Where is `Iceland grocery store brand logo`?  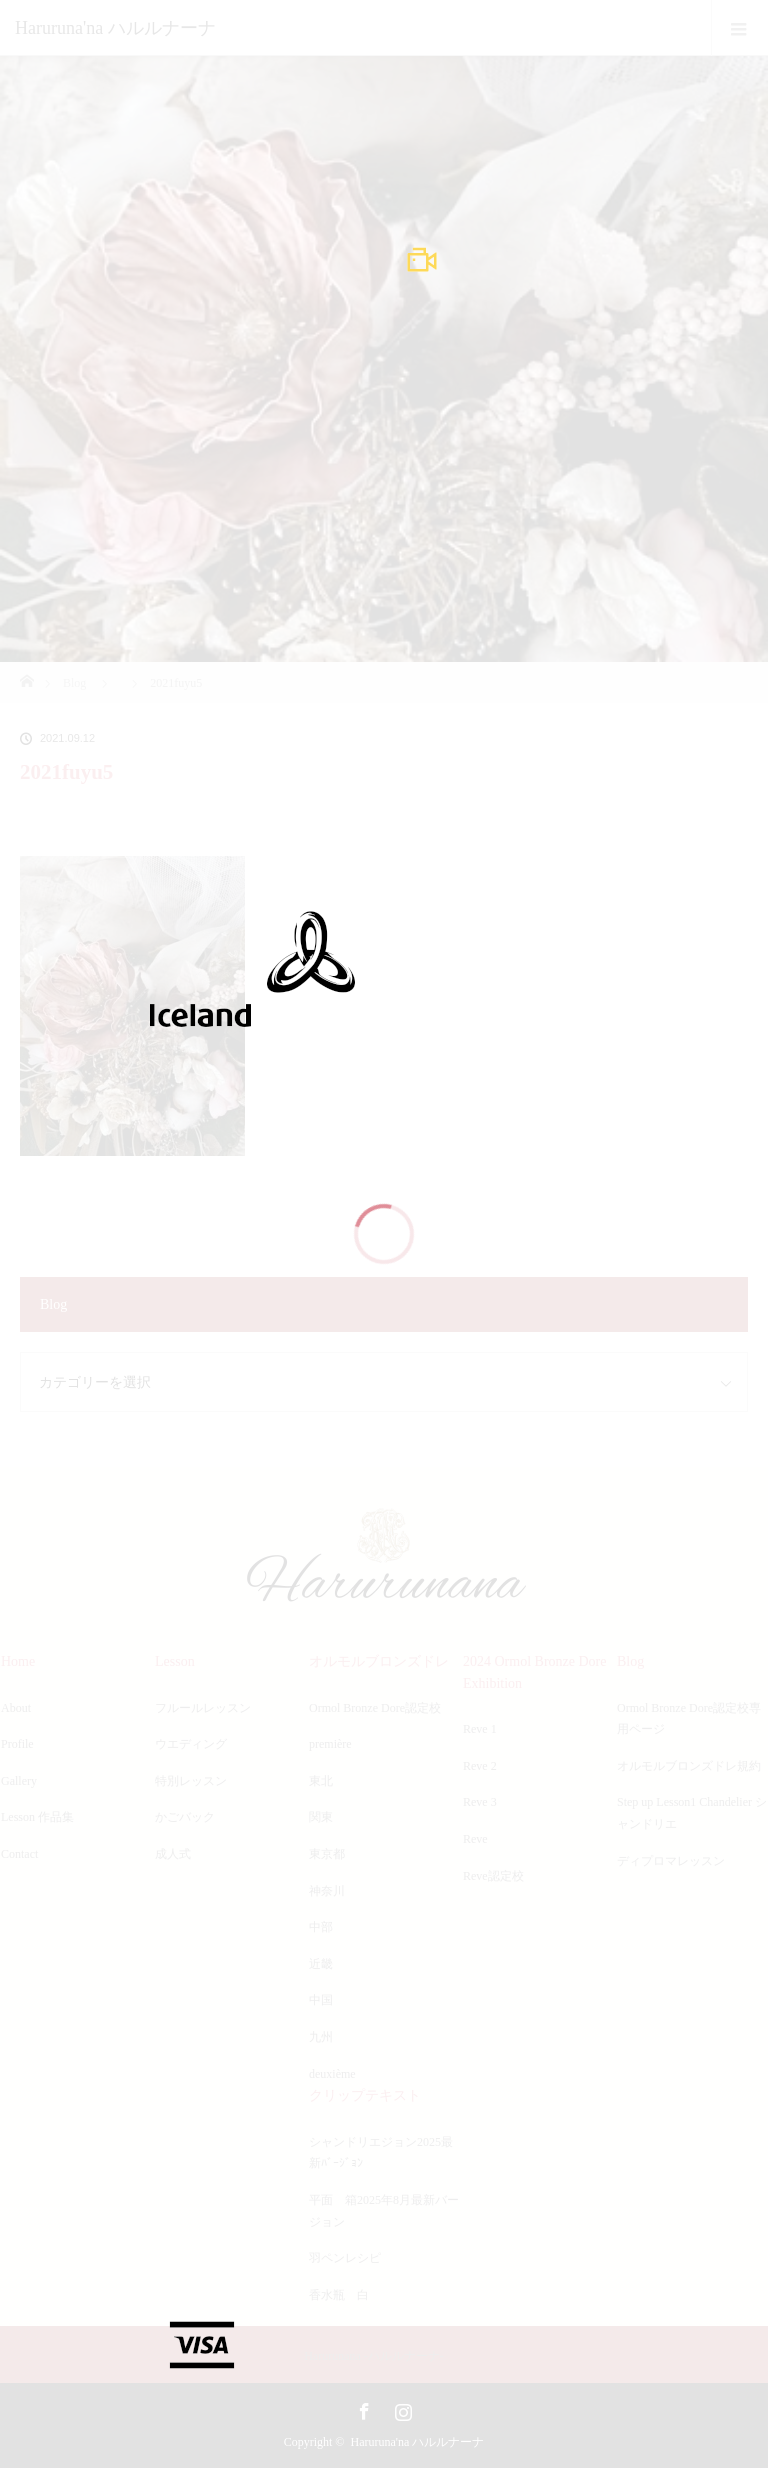
Iceland grocery store brand logo is located at coordinates (200, 1015).